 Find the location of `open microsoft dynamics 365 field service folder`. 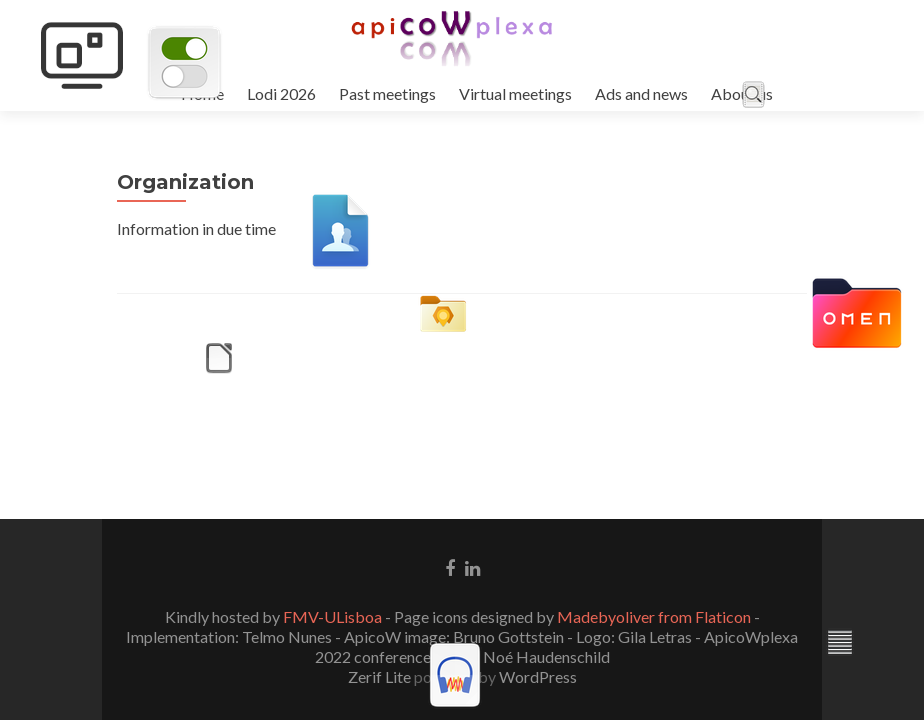

open microsoft dynamics 365 field service folder is located at coordinates (443, 315).